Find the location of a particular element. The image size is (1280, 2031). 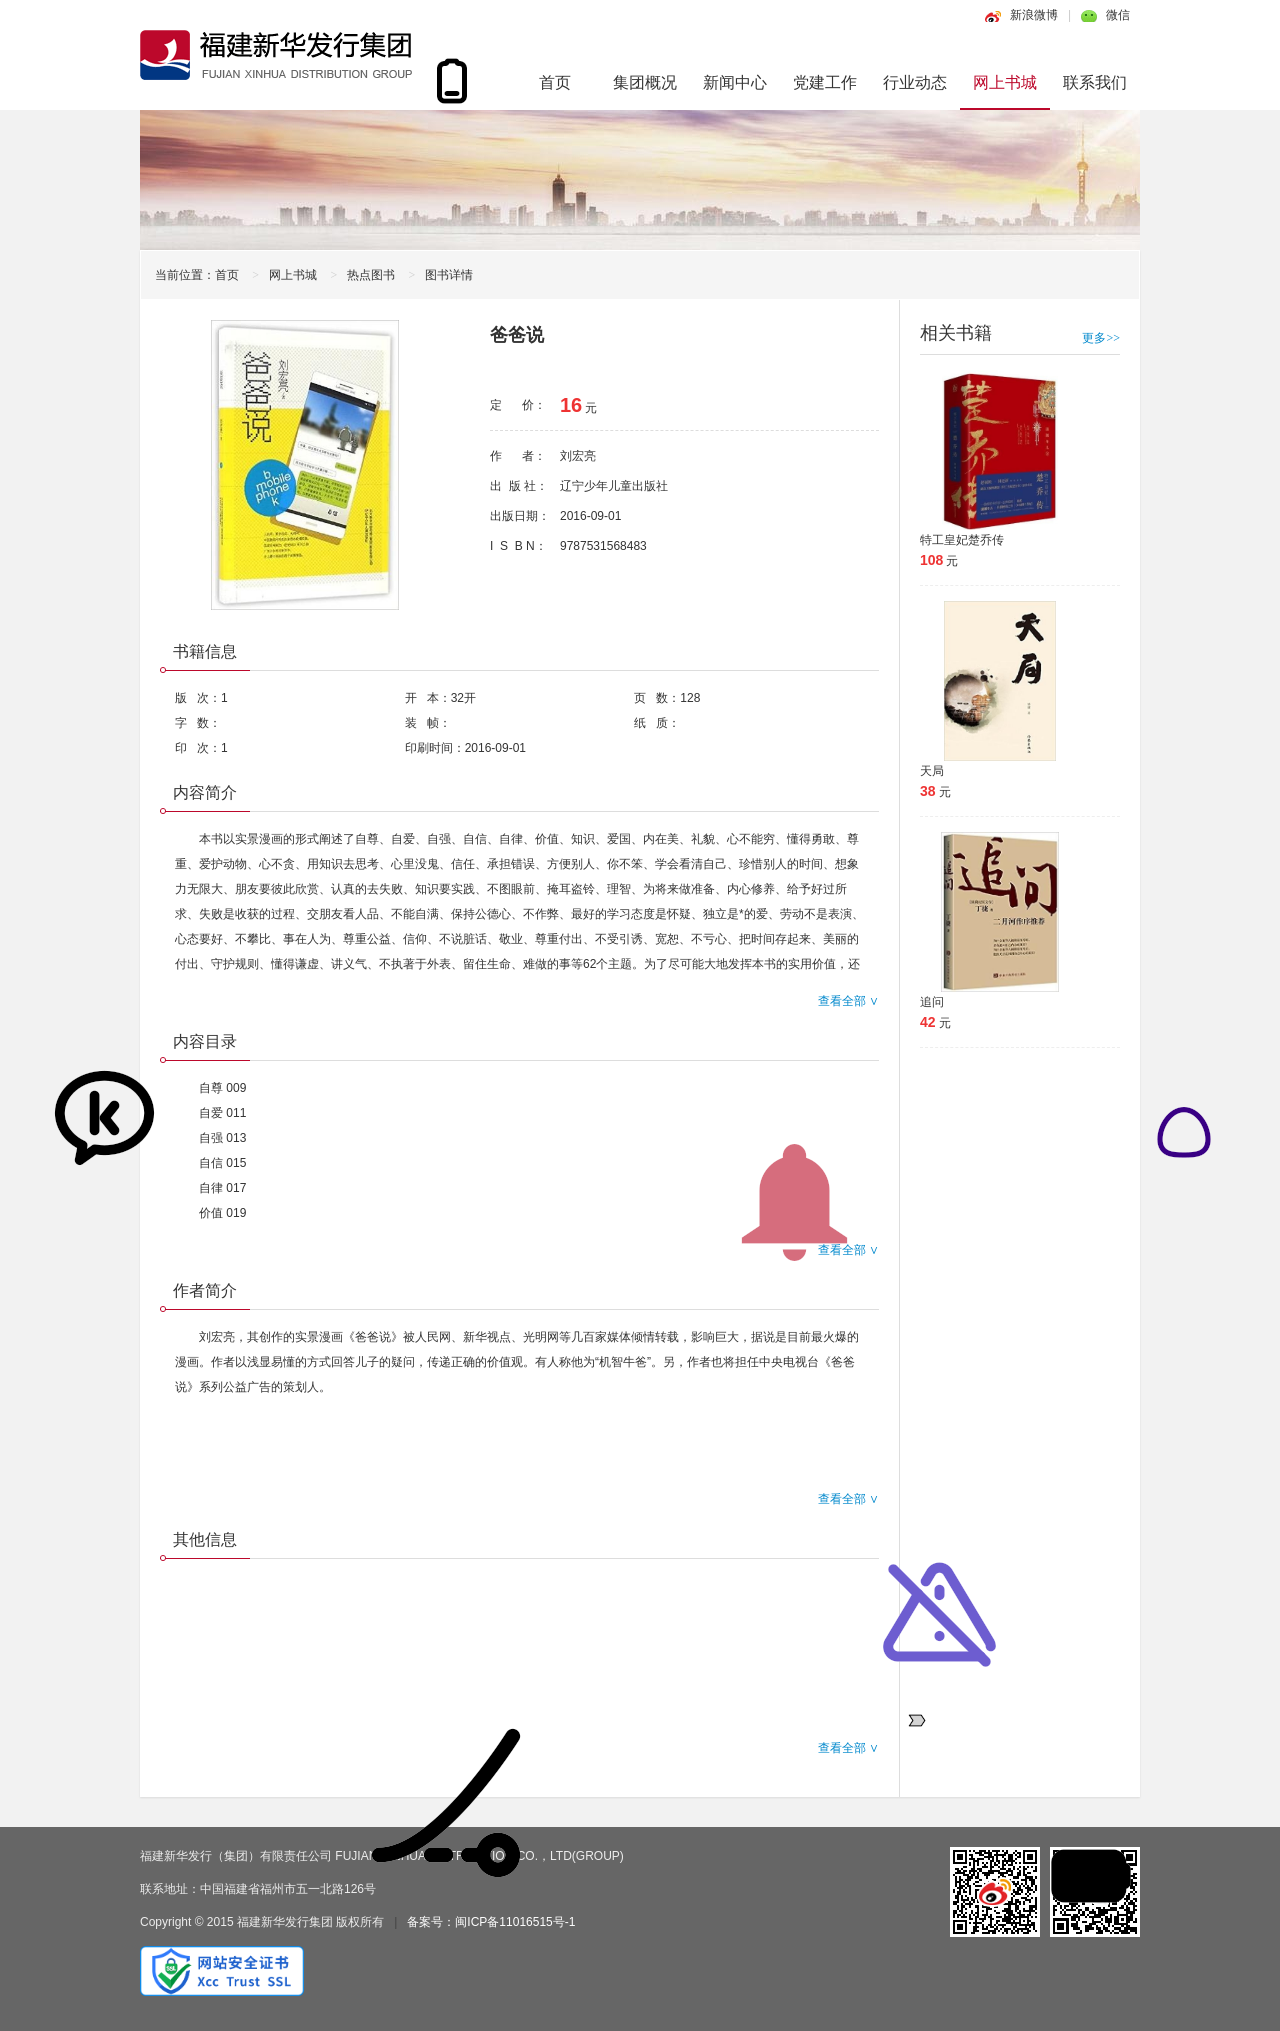

view notifications is located at coordinates (794, 1202).